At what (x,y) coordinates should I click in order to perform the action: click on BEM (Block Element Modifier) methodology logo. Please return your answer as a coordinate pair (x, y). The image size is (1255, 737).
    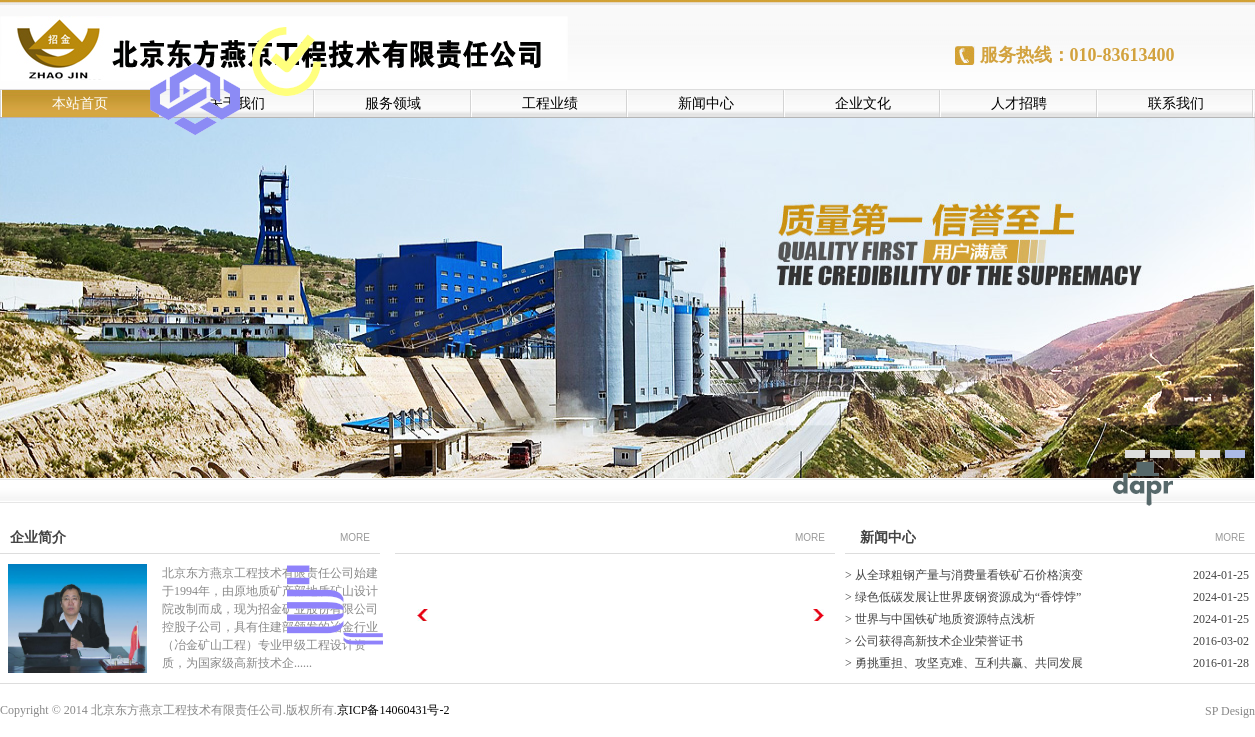
    Looking at the image, I should click on (335, 605).